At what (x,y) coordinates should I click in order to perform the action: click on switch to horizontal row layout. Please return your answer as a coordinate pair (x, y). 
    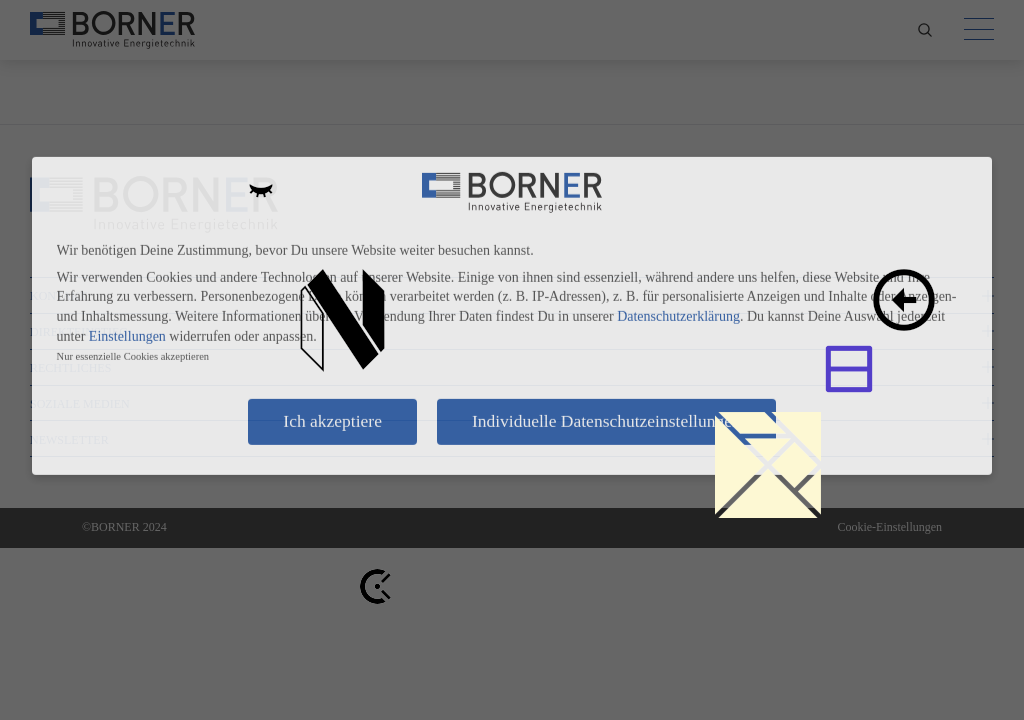
    Looking at the image, I should click on (849, 369).